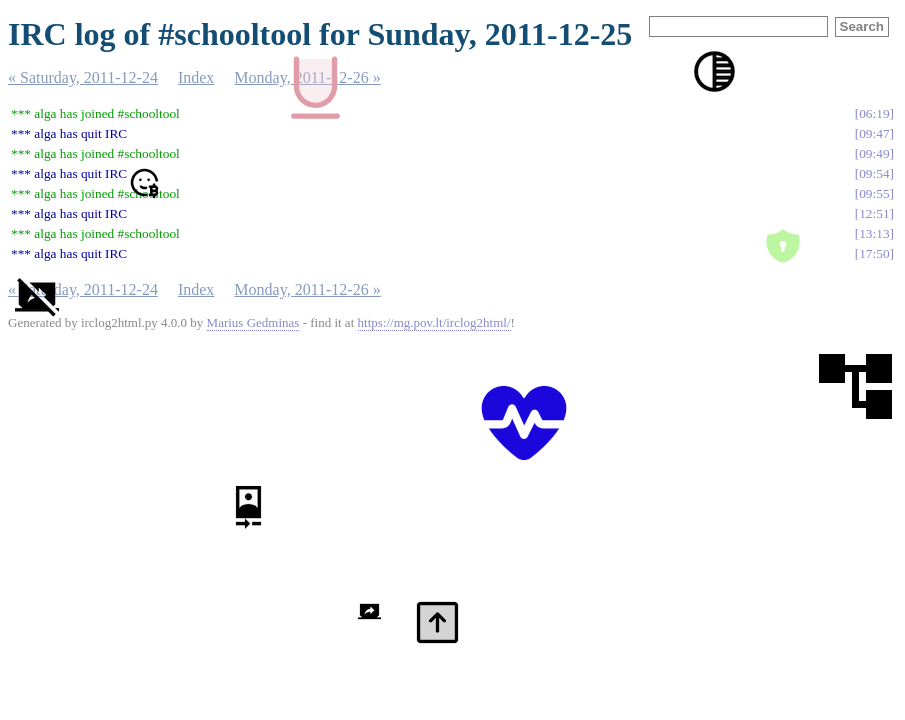  Describe the element at coordinates (855, 386) in the screenshot. I see `view account hierarchy or organizational structure` at that location.